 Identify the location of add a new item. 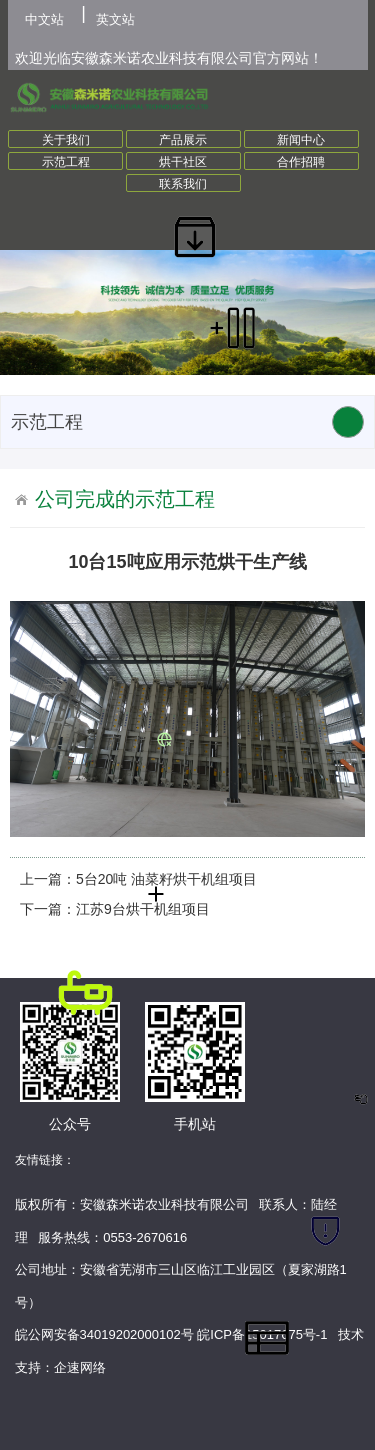
(156, 894).